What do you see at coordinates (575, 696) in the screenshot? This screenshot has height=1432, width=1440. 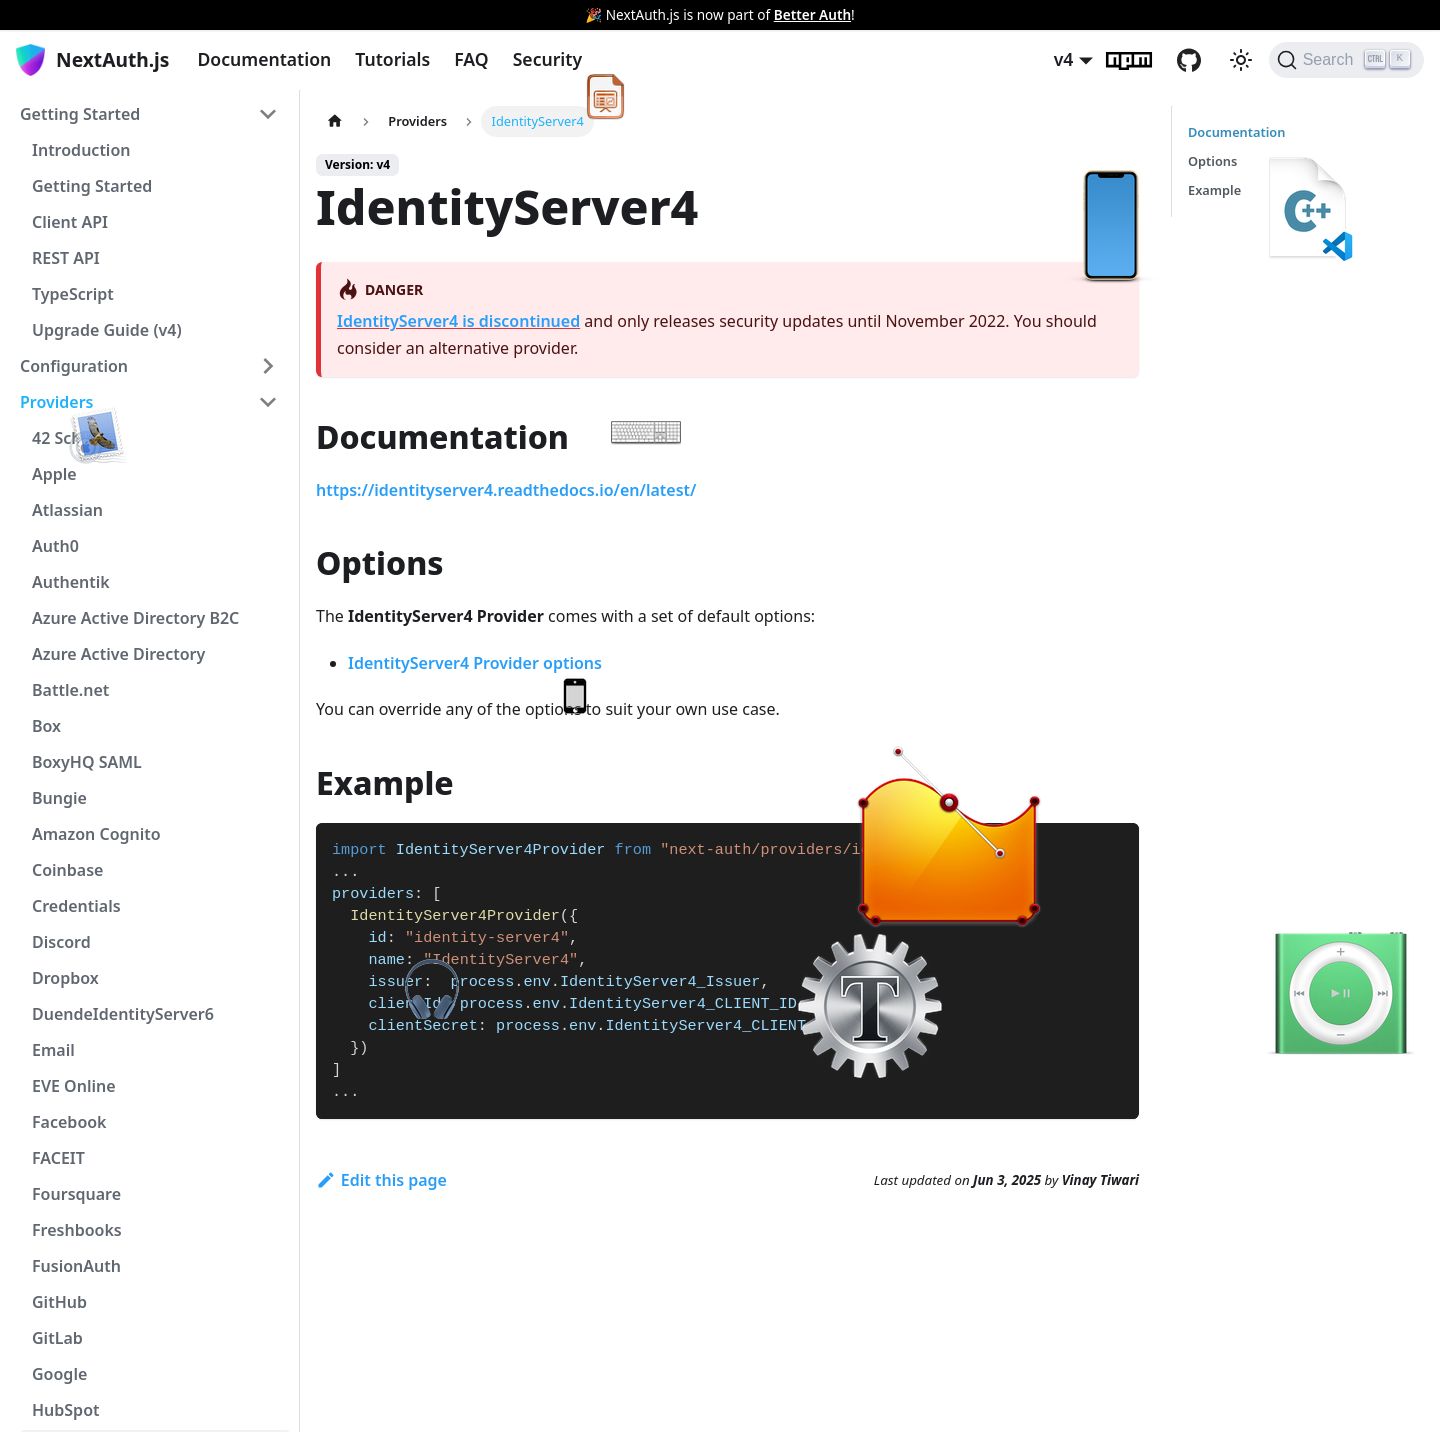 I see `iPod Touch device in sidebar navigation` at bounding box center [575, 696].